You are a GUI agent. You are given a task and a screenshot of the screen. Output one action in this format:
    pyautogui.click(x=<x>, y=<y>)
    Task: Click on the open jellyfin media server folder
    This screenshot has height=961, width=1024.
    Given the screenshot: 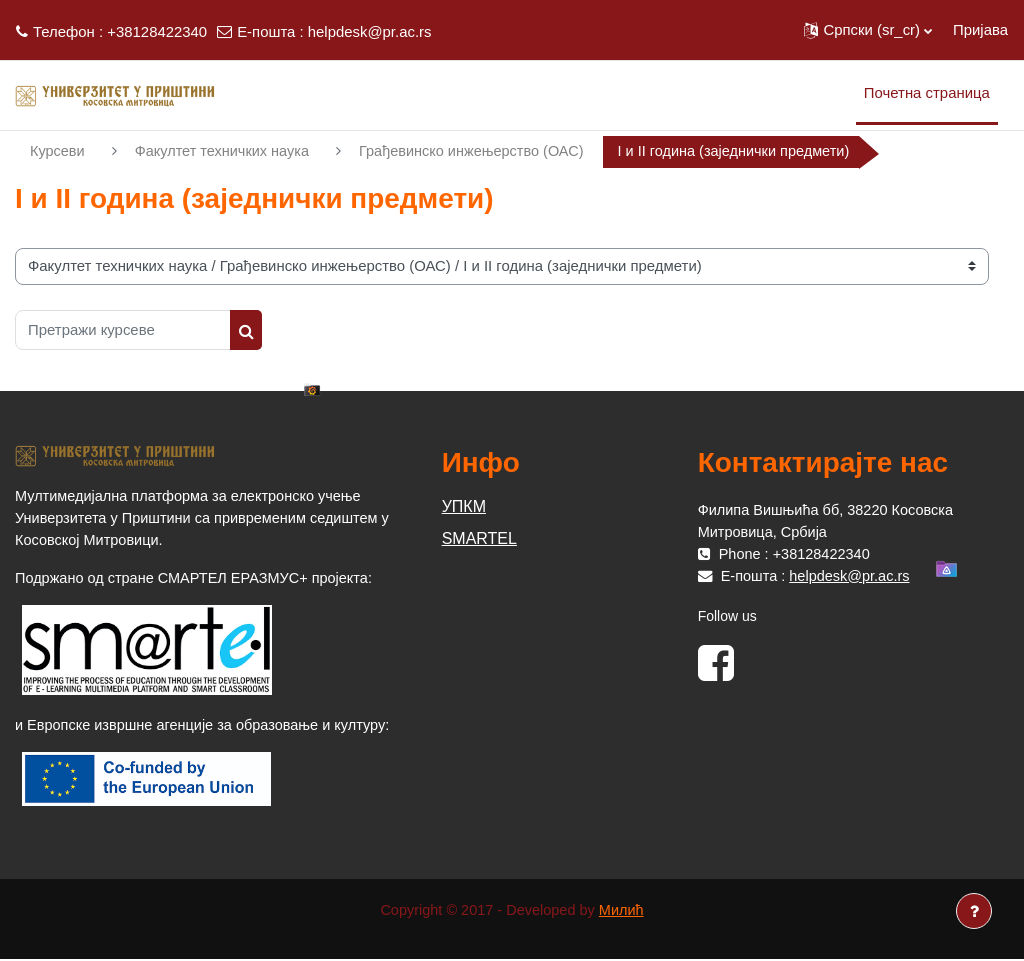 What is the action you would take?
    pyautogui.click(x=946, y=569)
    